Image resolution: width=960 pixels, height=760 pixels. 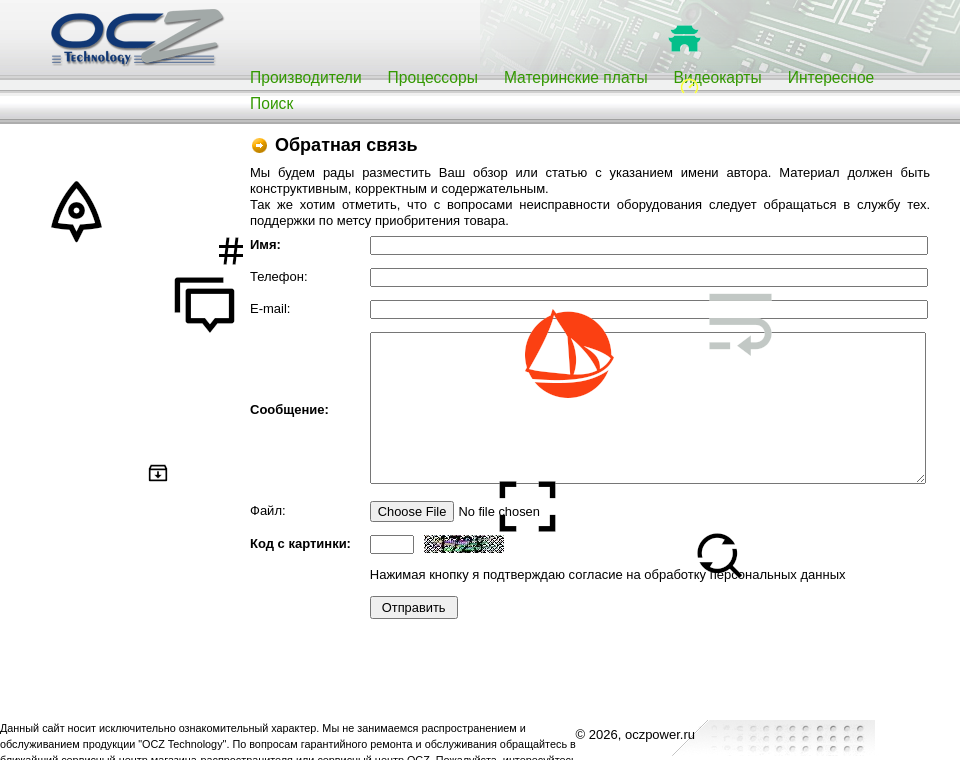 I want to click on start a group discussion or conversation, so click(x=204, y=304).